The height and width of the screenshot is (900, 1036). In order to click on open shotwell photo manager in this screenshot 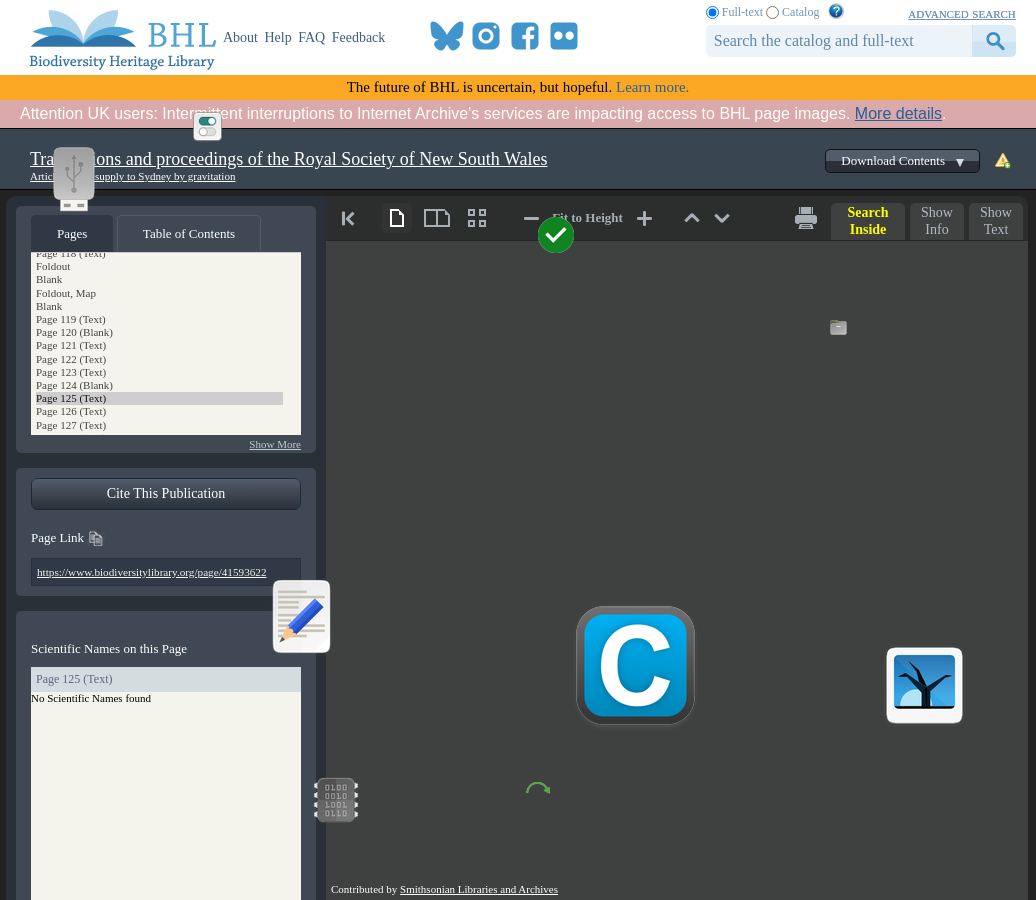, I will do `click(924, 685)`.